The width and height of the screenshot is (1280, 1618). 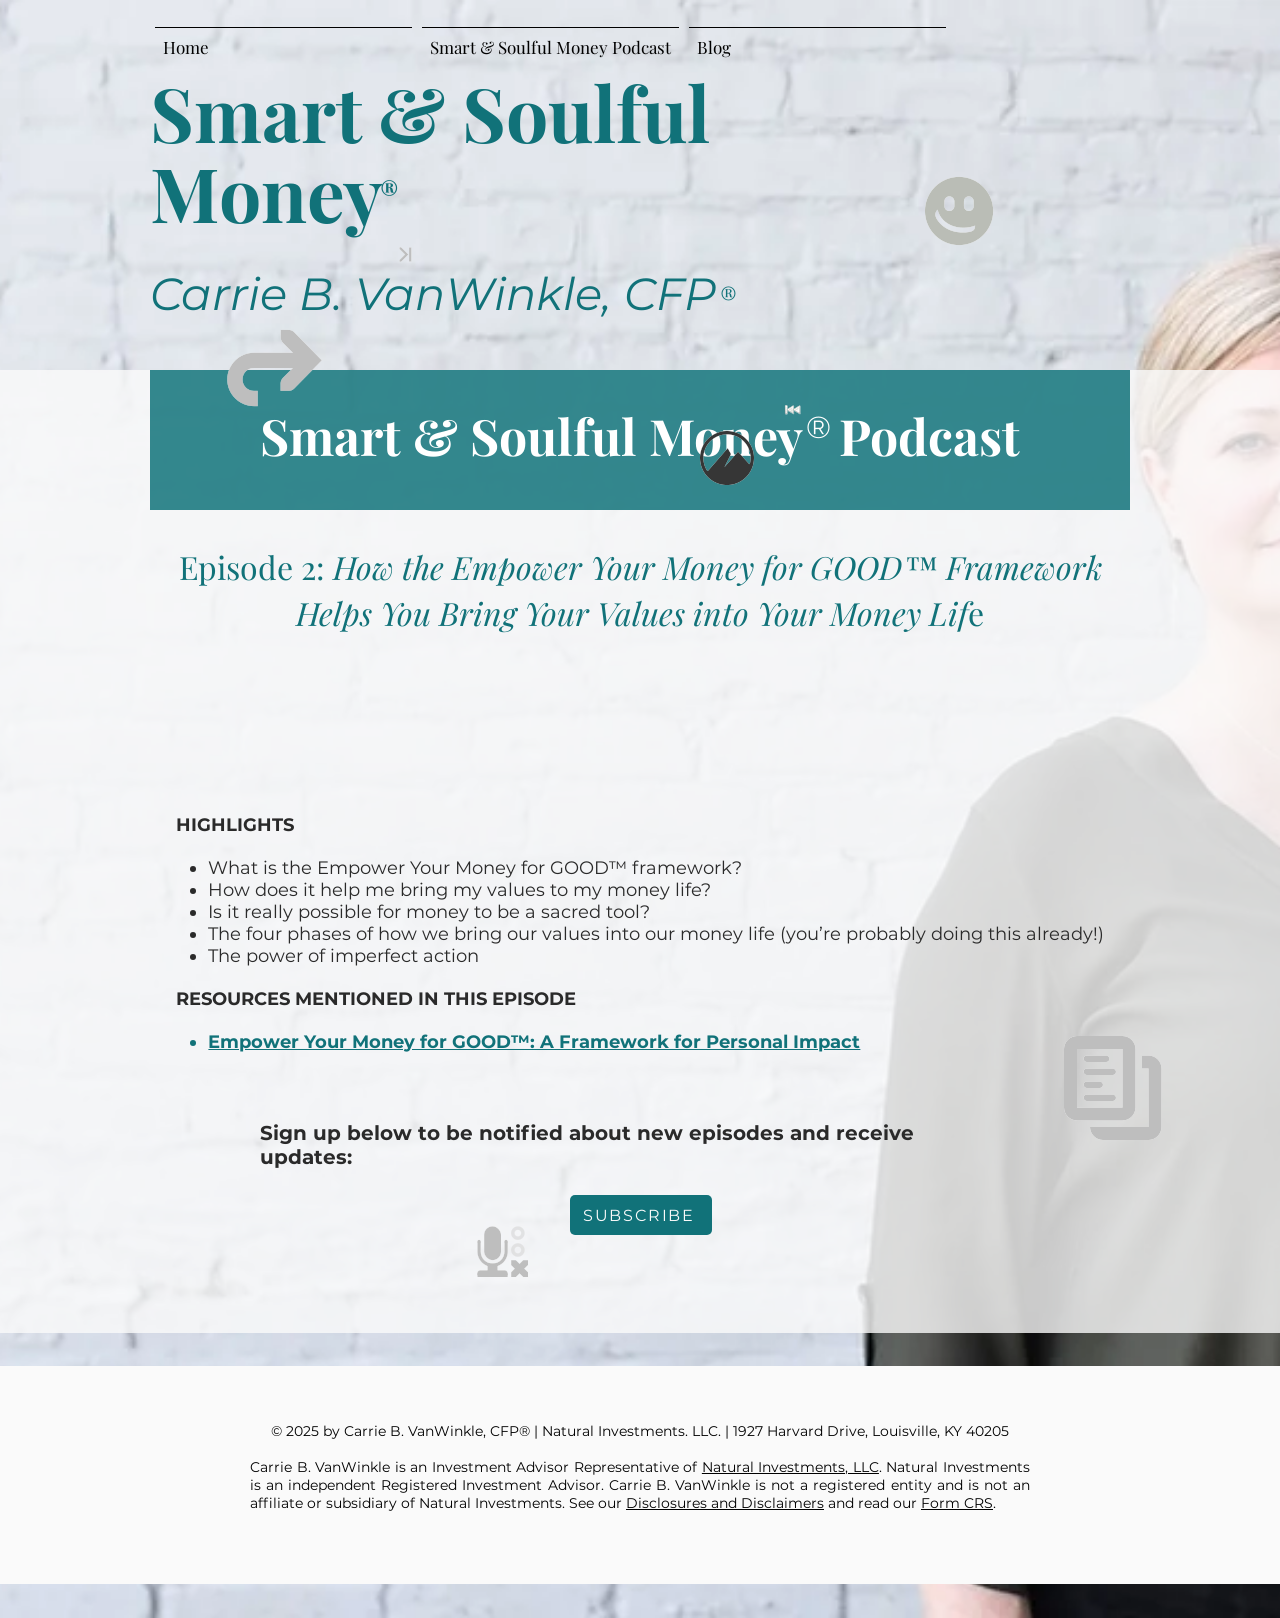 I want to click on microphone is muted, so click(x=501, y=1250).